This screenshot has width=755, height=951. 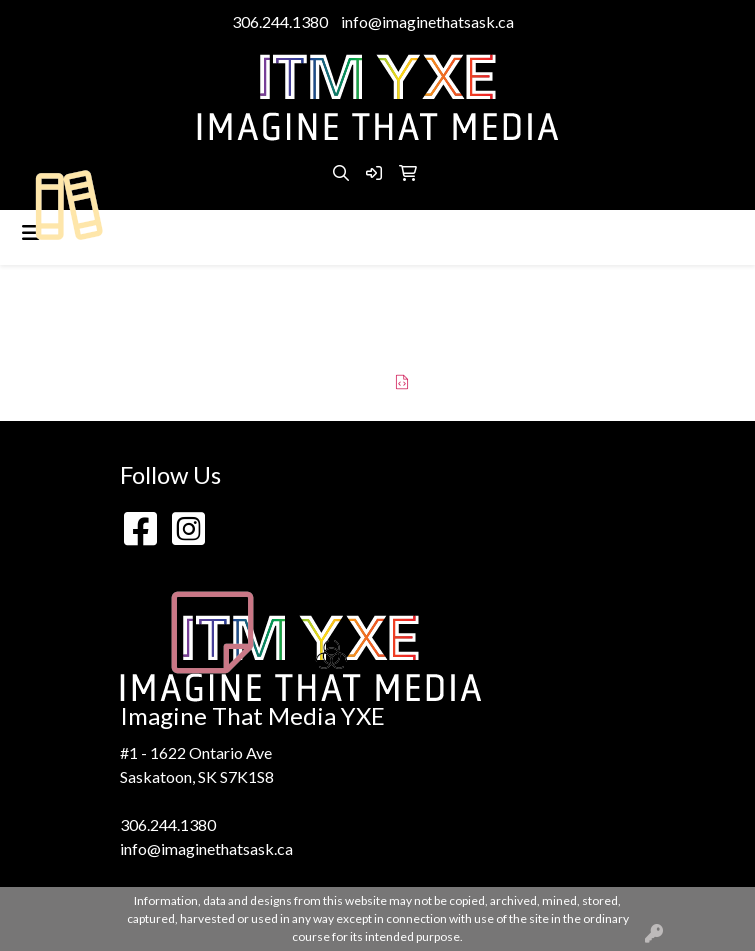 I want to click on access your library or book collection, so click(x=66, y=206).